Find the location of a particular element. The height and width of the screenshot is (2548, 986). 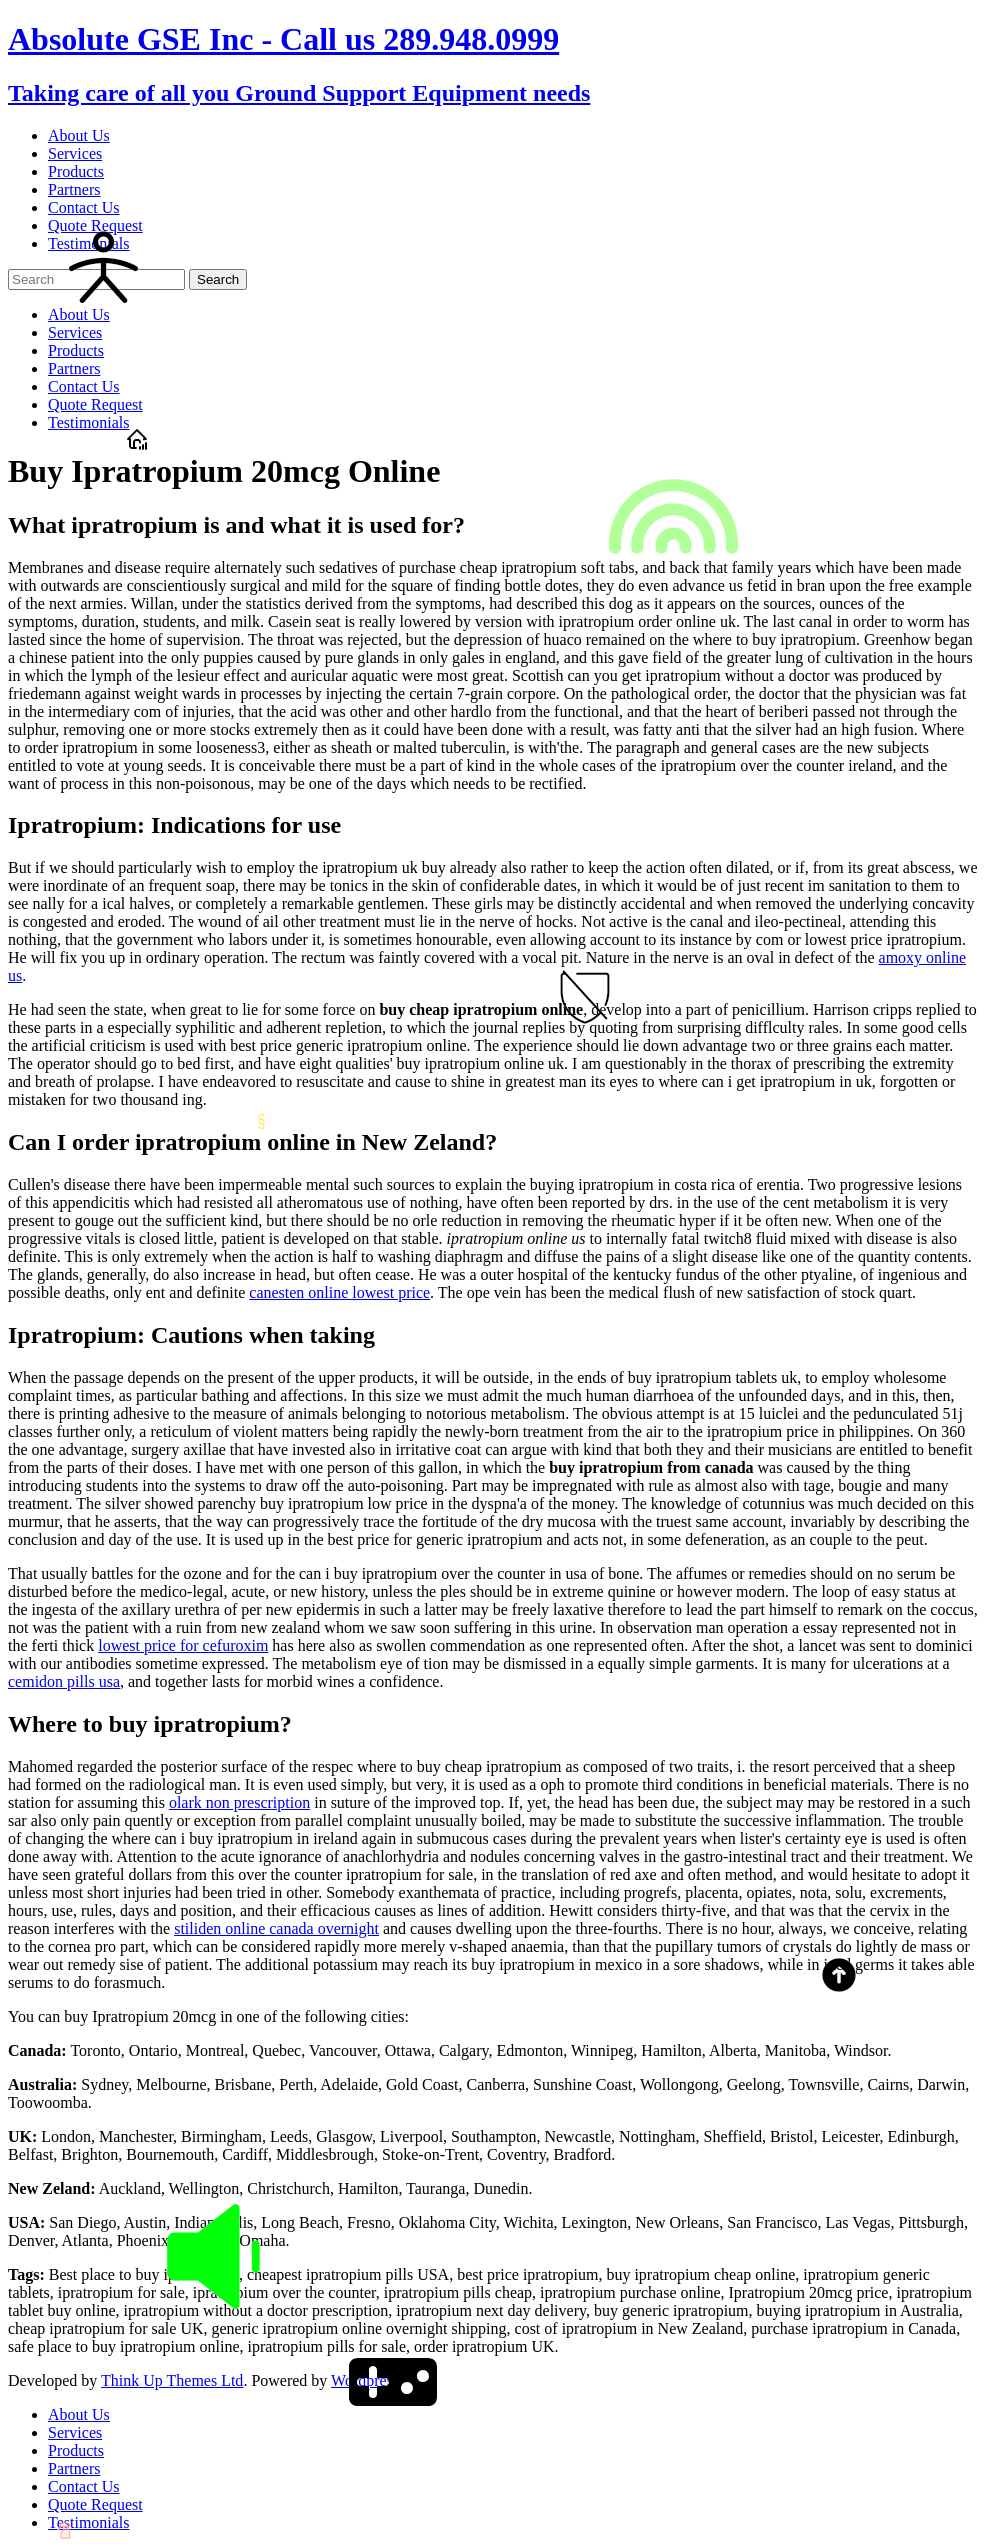

smart home connectivity status is located at coordinates (137, 439).